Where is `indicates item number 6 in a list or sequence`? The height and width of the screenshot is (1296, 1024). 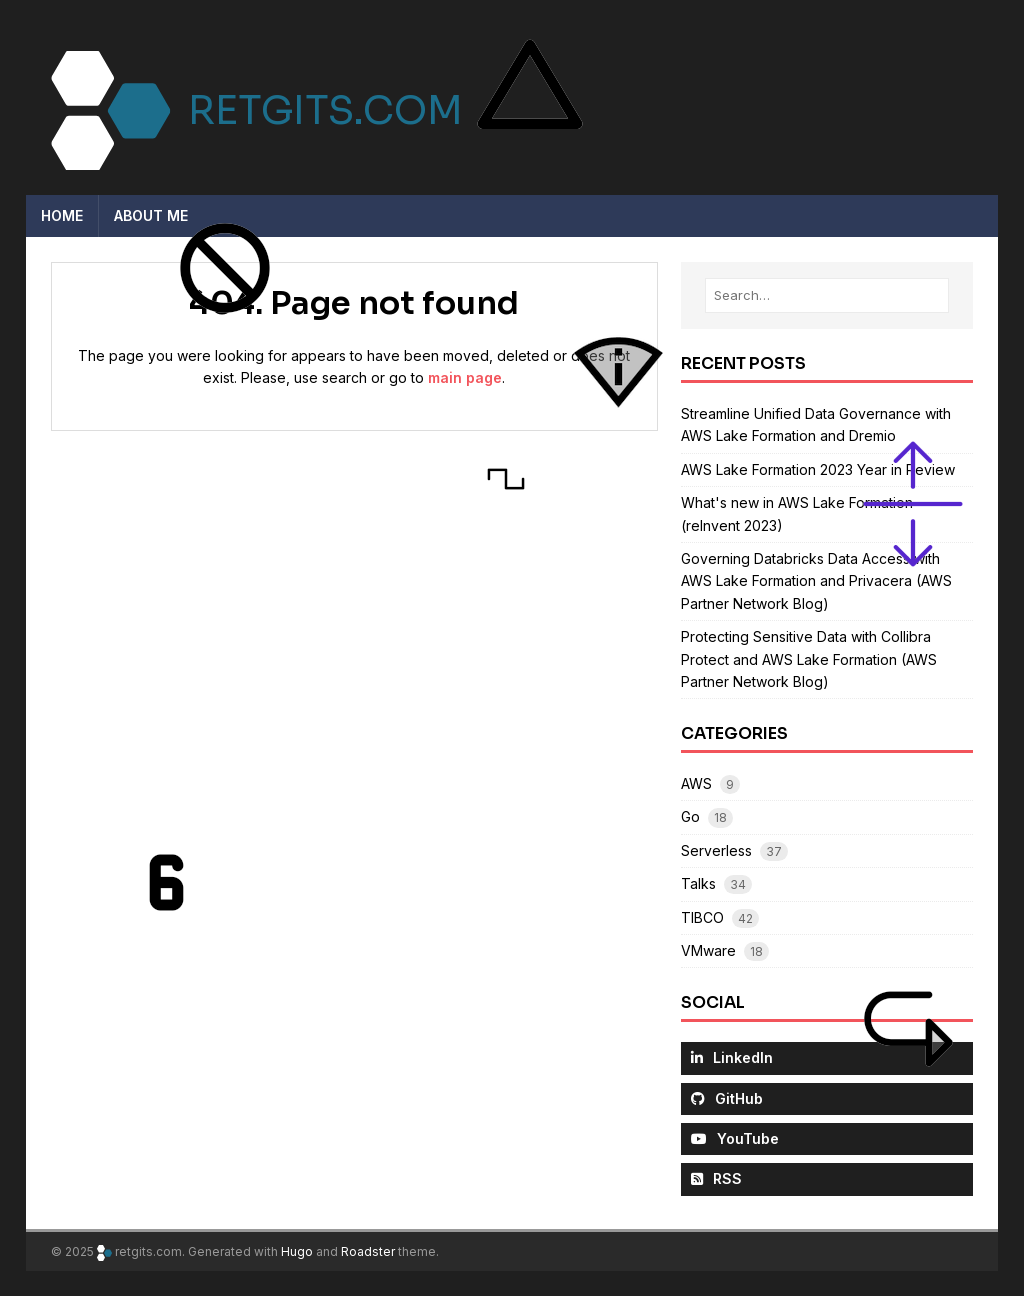 indicates item number 6 in a list or sequence is located at coordinates (166, 882).